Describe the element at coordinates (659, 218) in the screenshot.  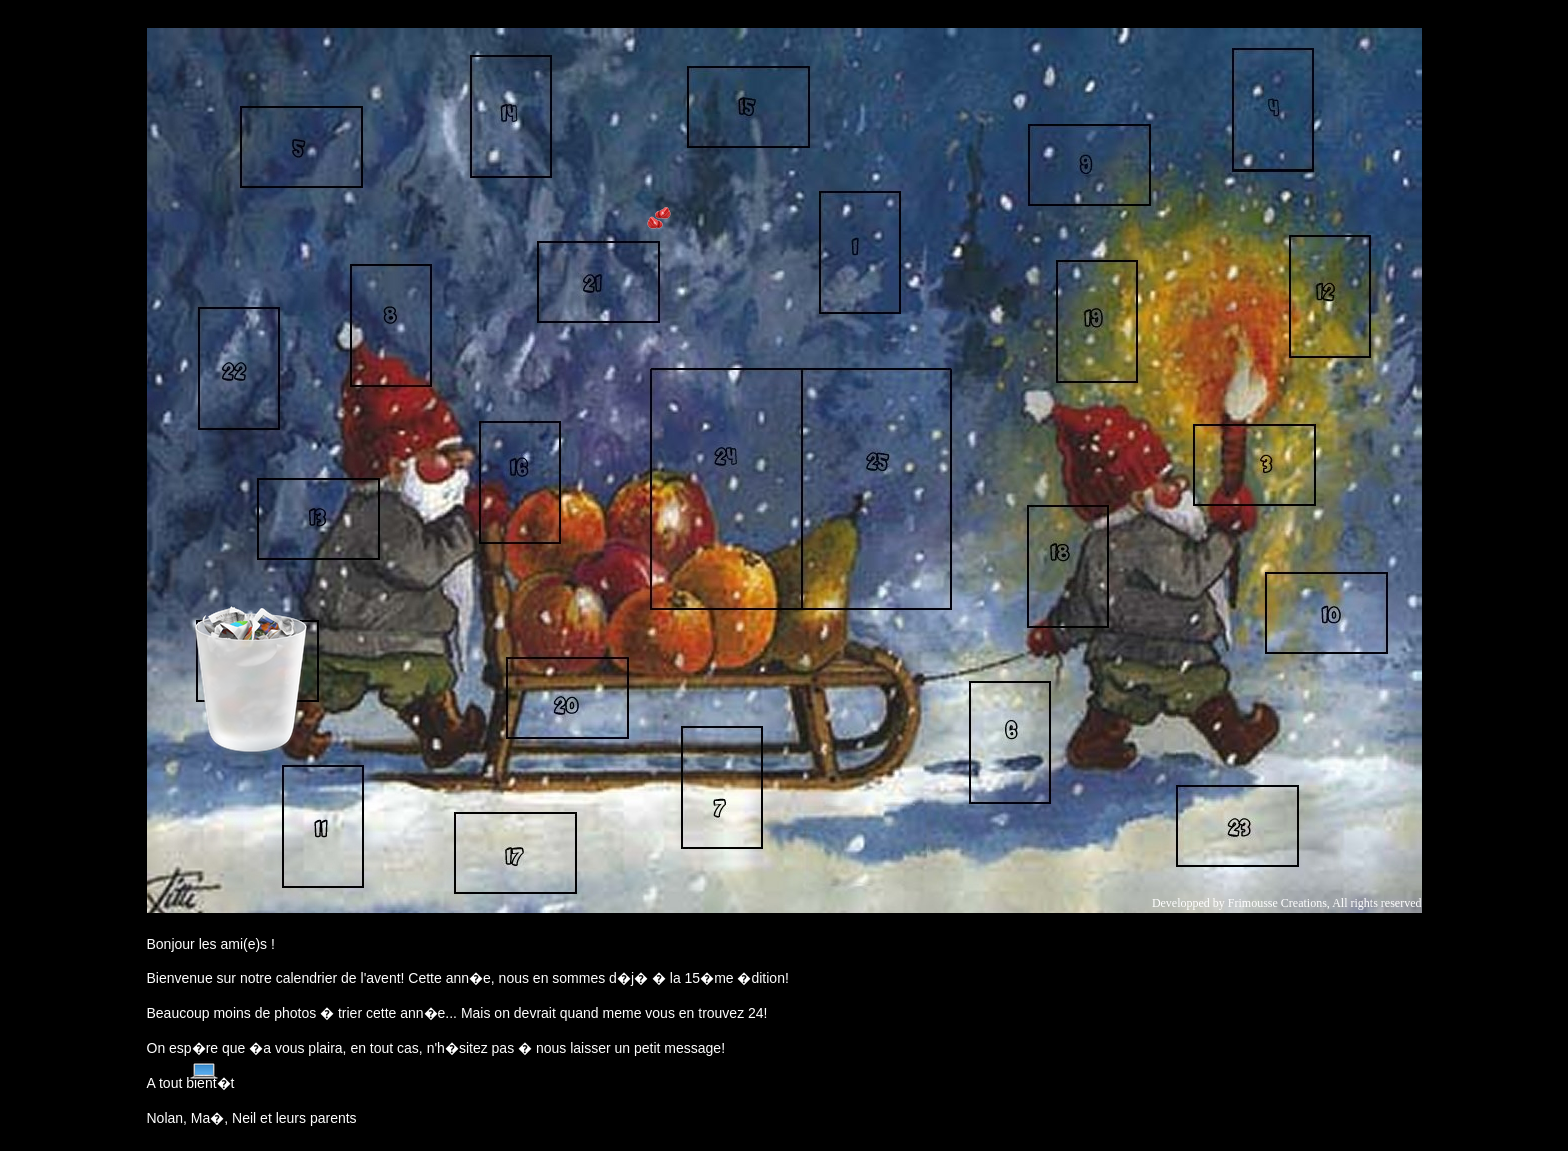
I see `beats earbuds bluetooth device icon` at that location.